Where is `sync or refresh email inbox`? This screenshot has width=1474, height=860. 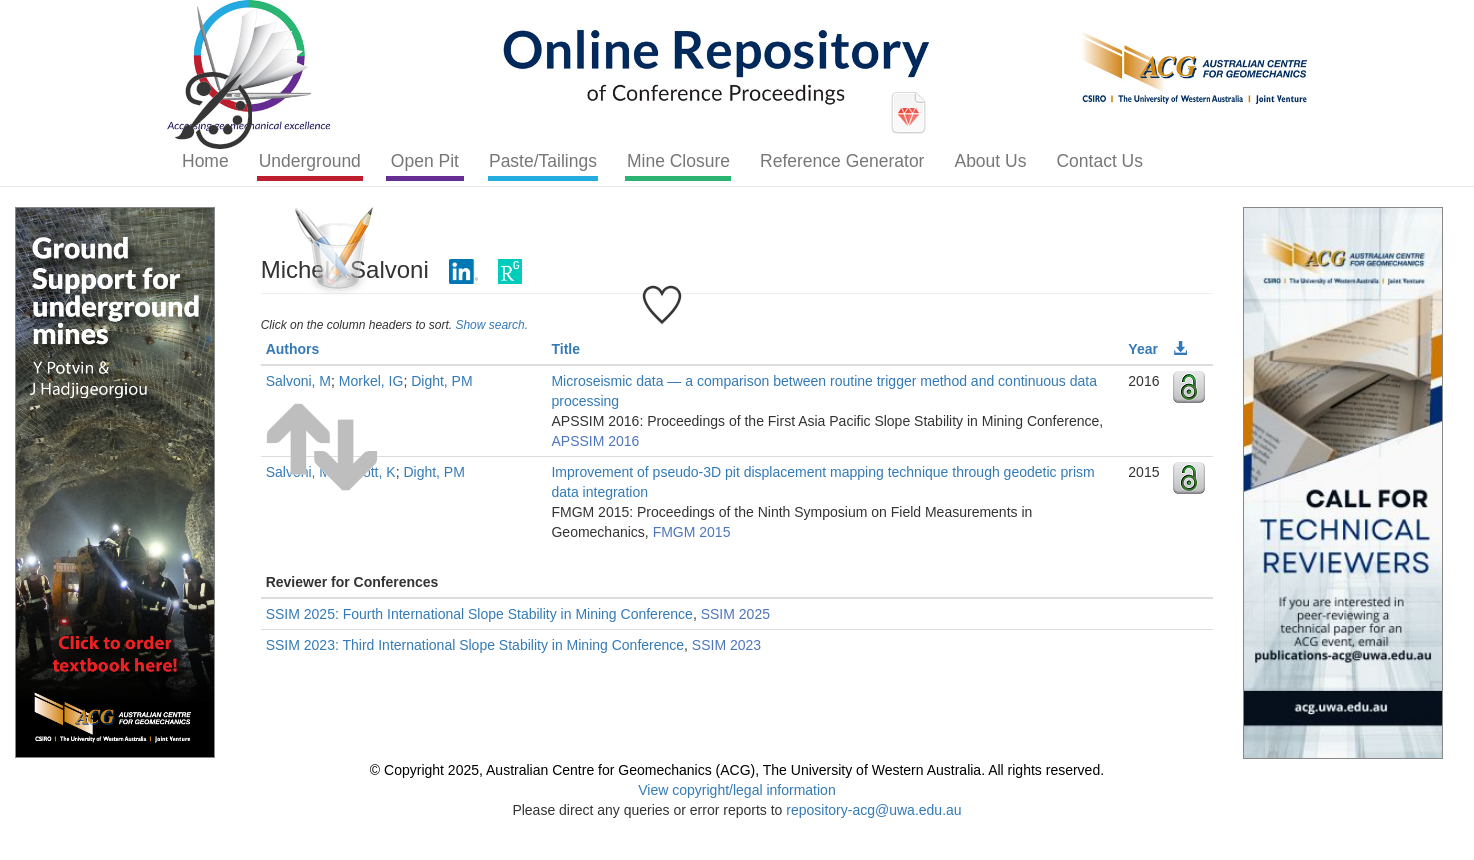 sync or refresh email inbox is located at coordinates (322, 451).